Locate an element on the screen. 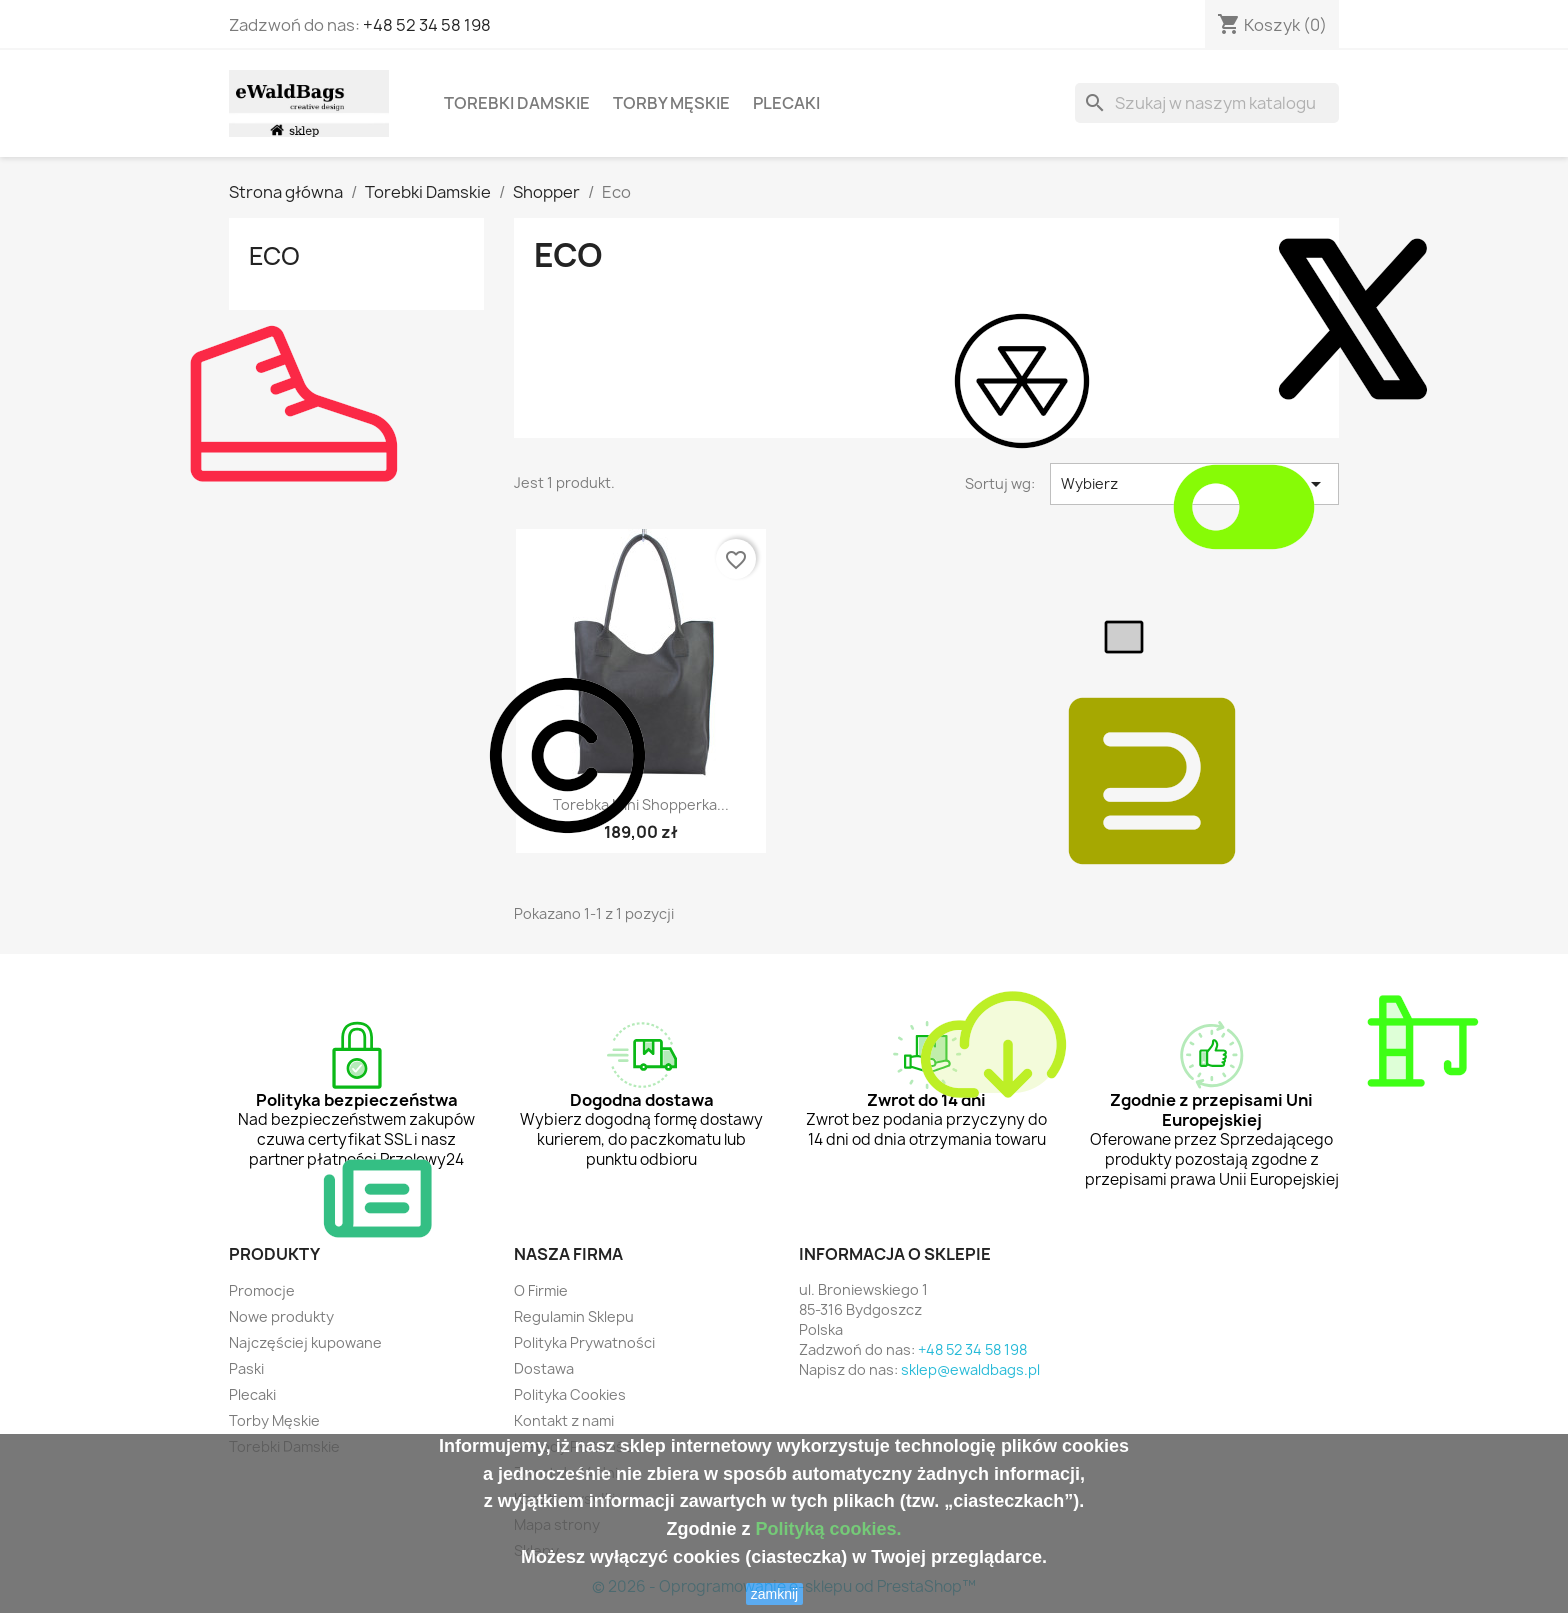  toggle switch in off position is located at coordinates (1244, 507).